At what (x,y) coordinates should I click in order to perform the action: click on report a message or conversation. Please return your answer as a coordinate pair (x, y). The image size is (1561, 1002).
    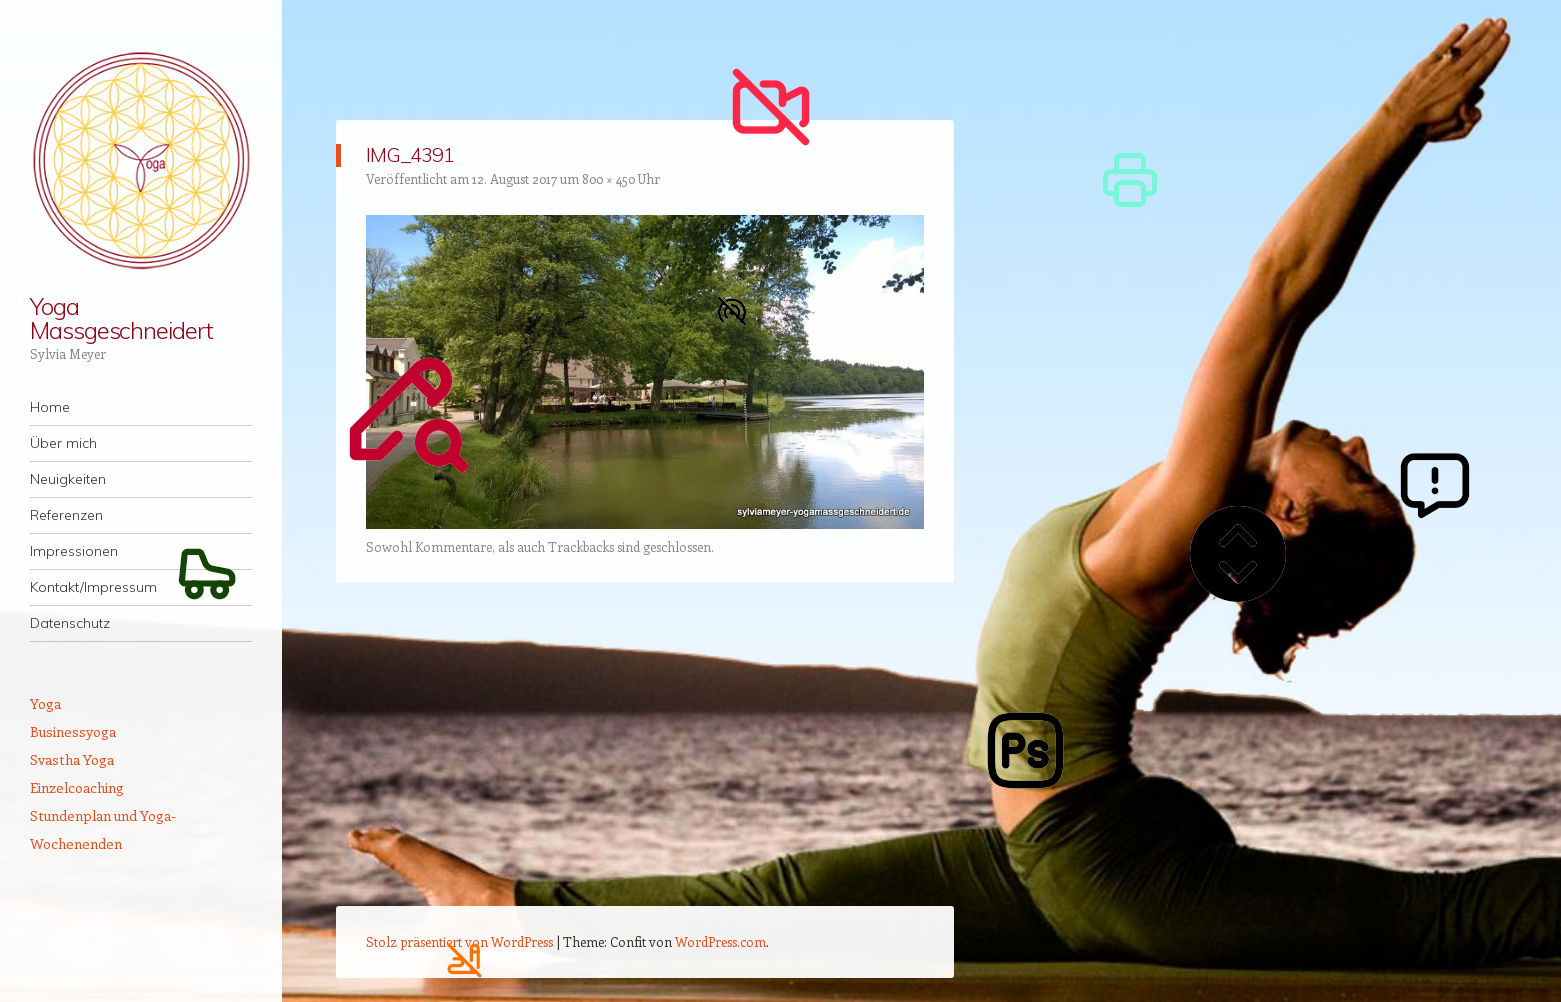
    Looking at the image, I should click on (1435, 484).